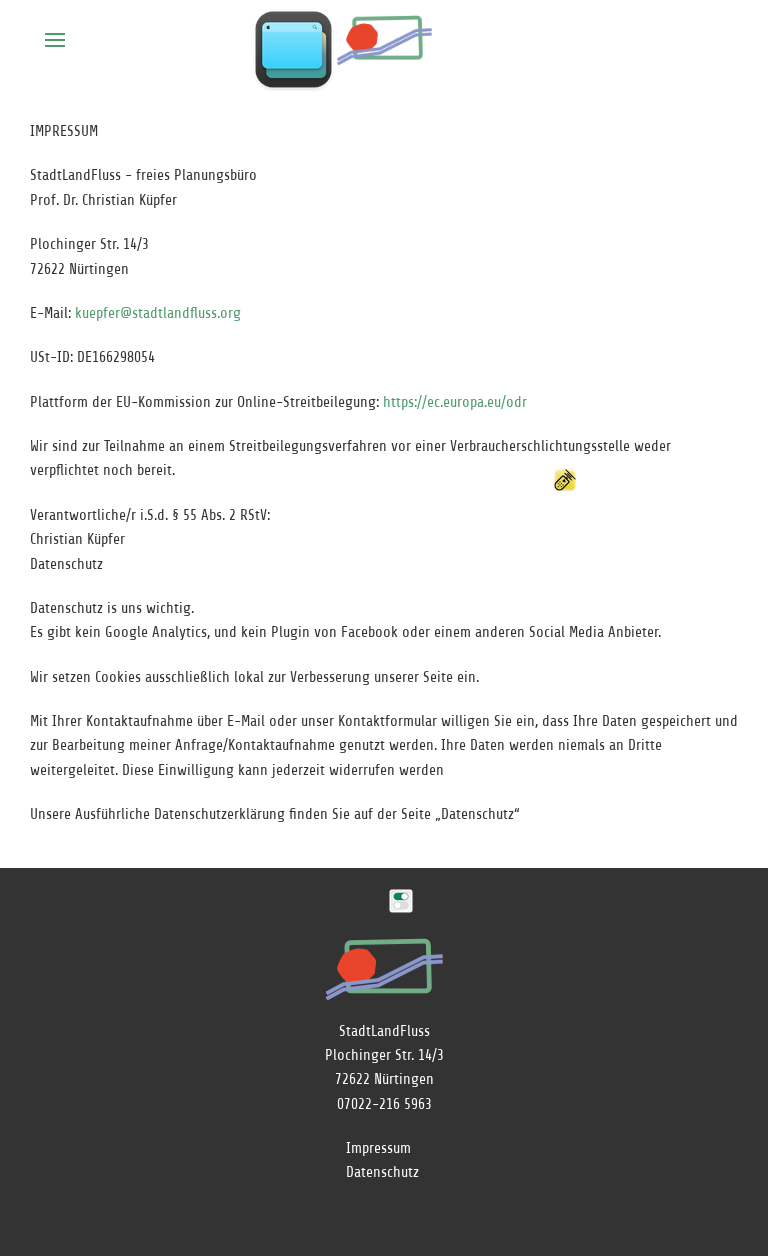  Describe the element at coordinates (565, 480) in the screenshot. I see `open community remote app` at that location.